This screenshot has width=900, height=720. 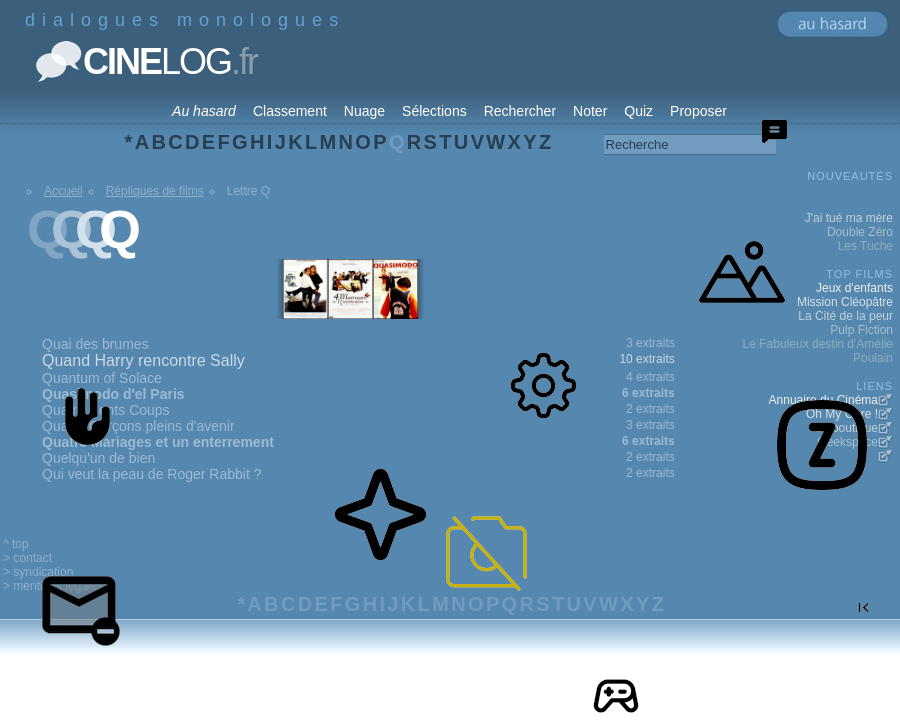 I want to click on open chat or messaging, so click(x=774, y=129).